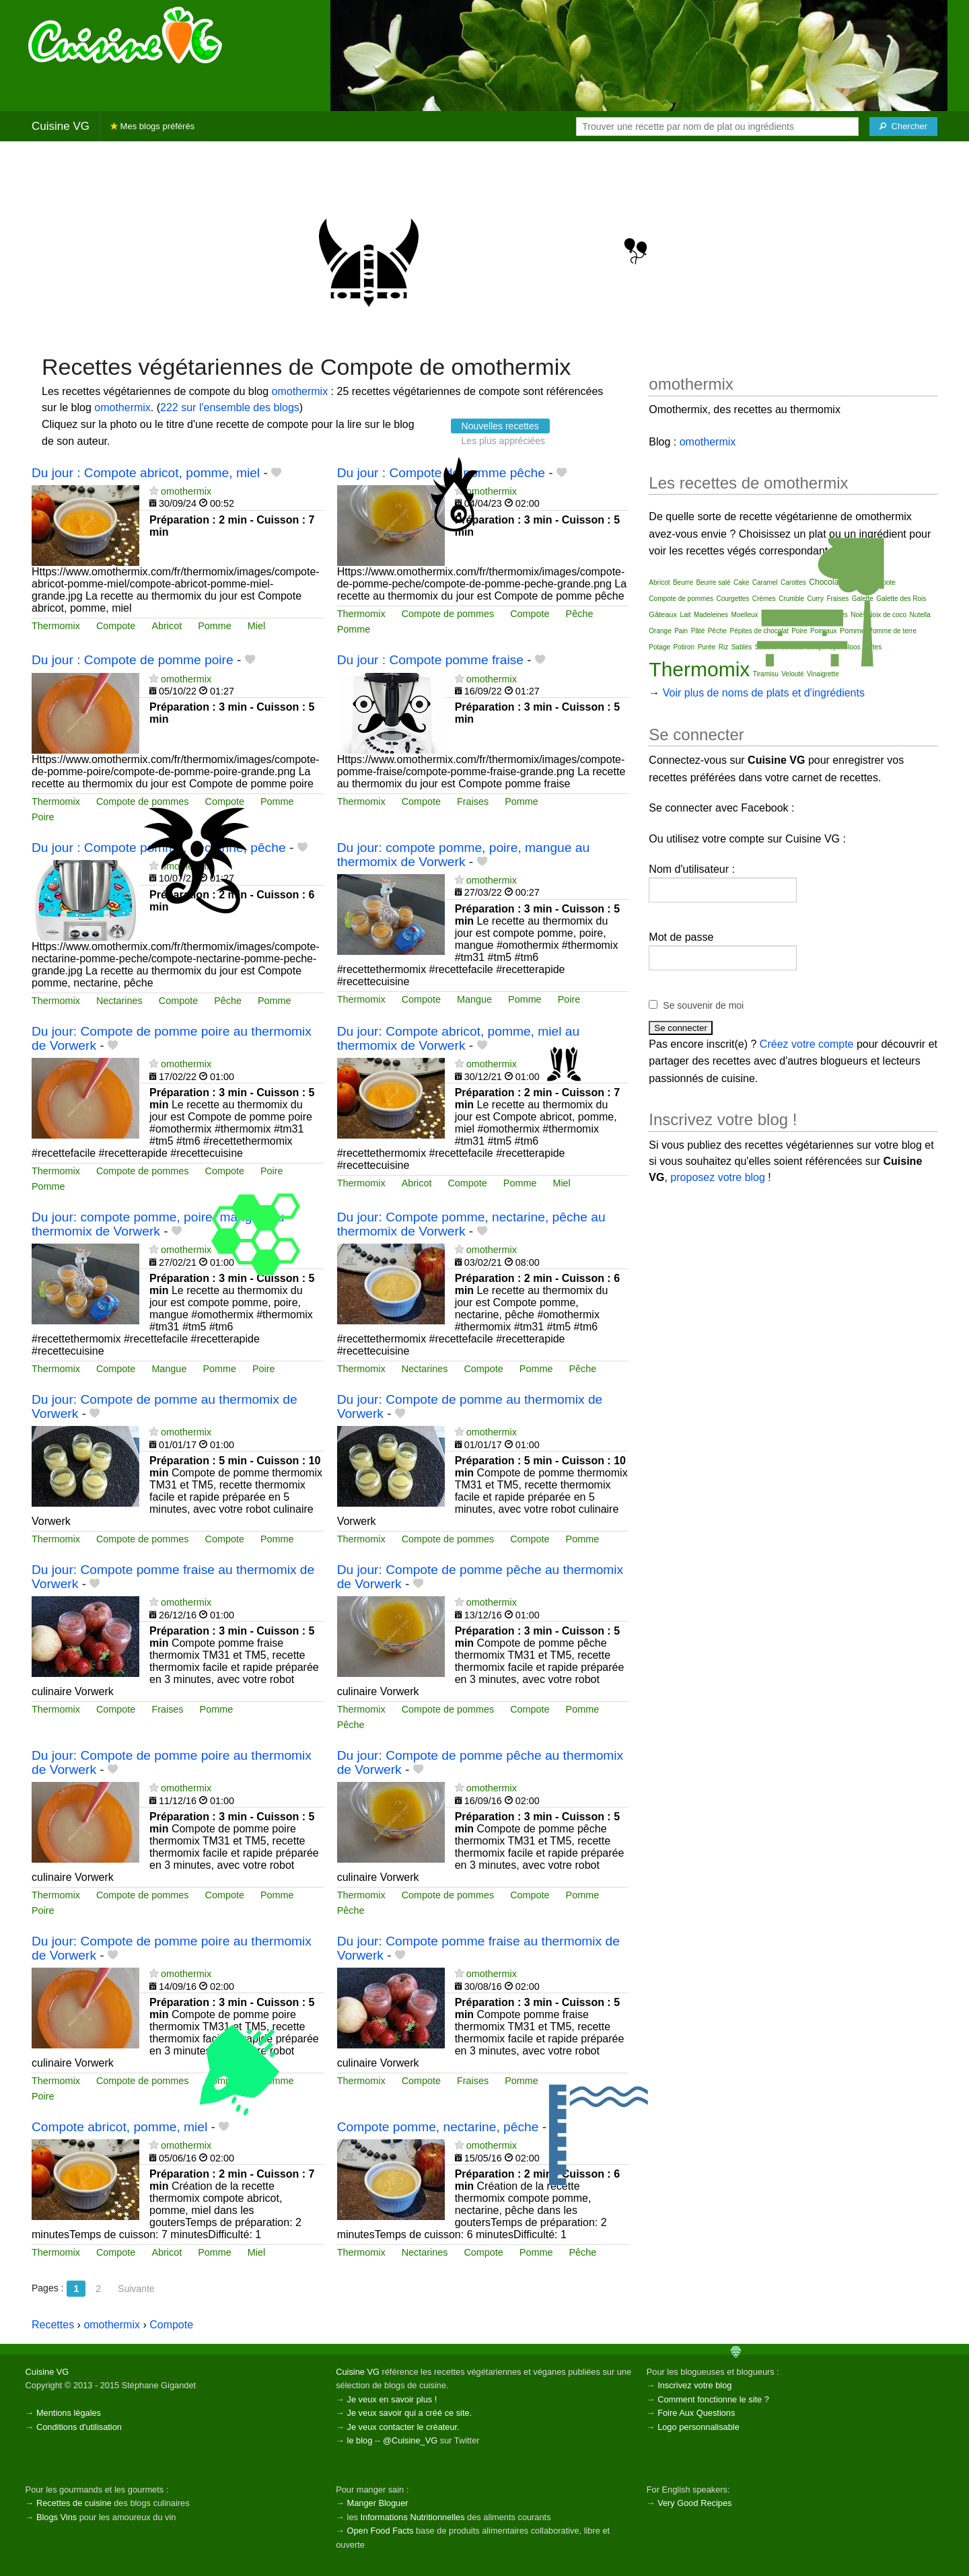  Describe the element at coordinates (820, 602) in the screenshot. I see `find nearby parks or rest areas` at that location.